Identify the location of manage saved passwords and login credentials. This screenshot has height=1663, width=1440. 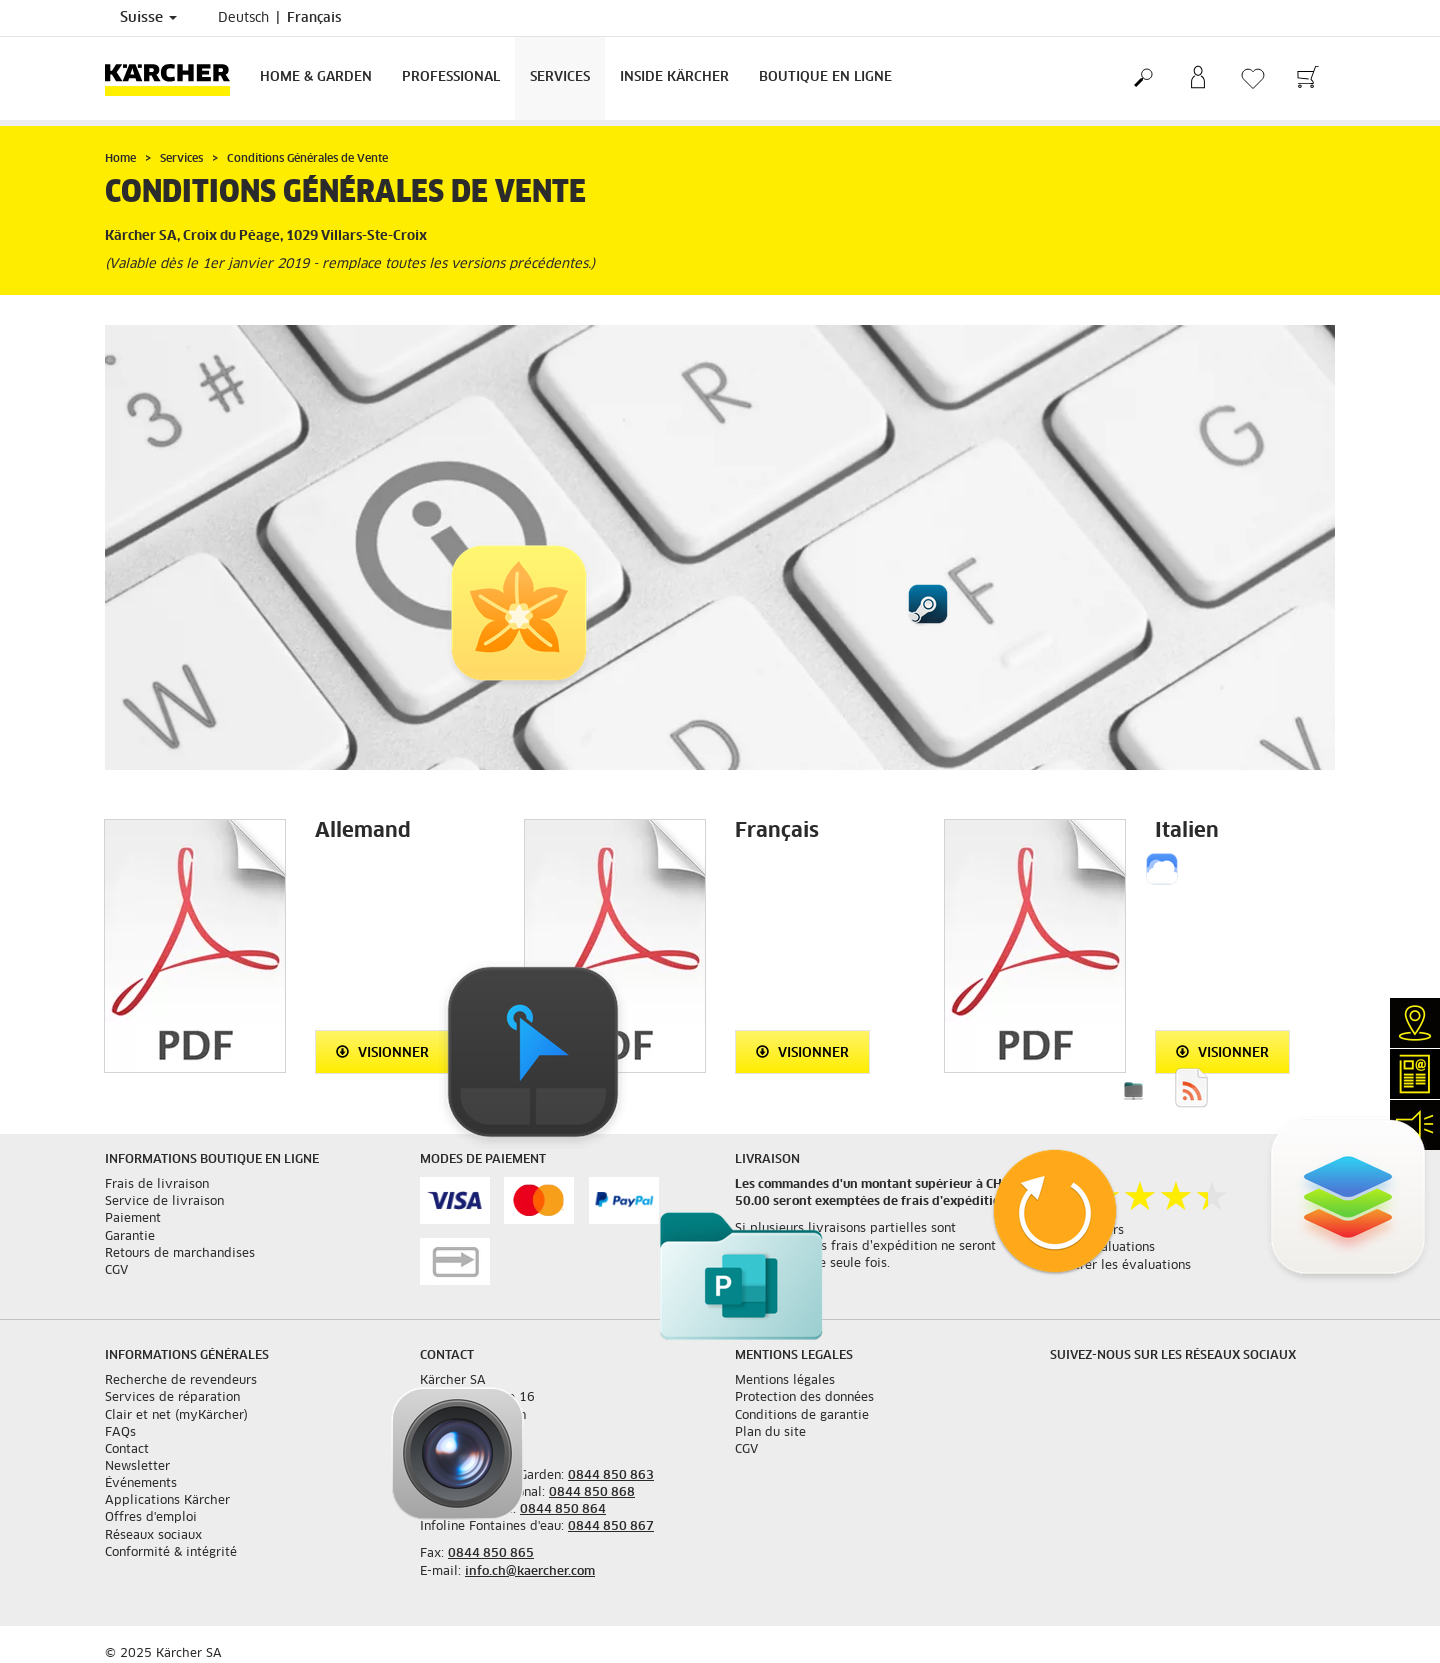
(1225, 895).